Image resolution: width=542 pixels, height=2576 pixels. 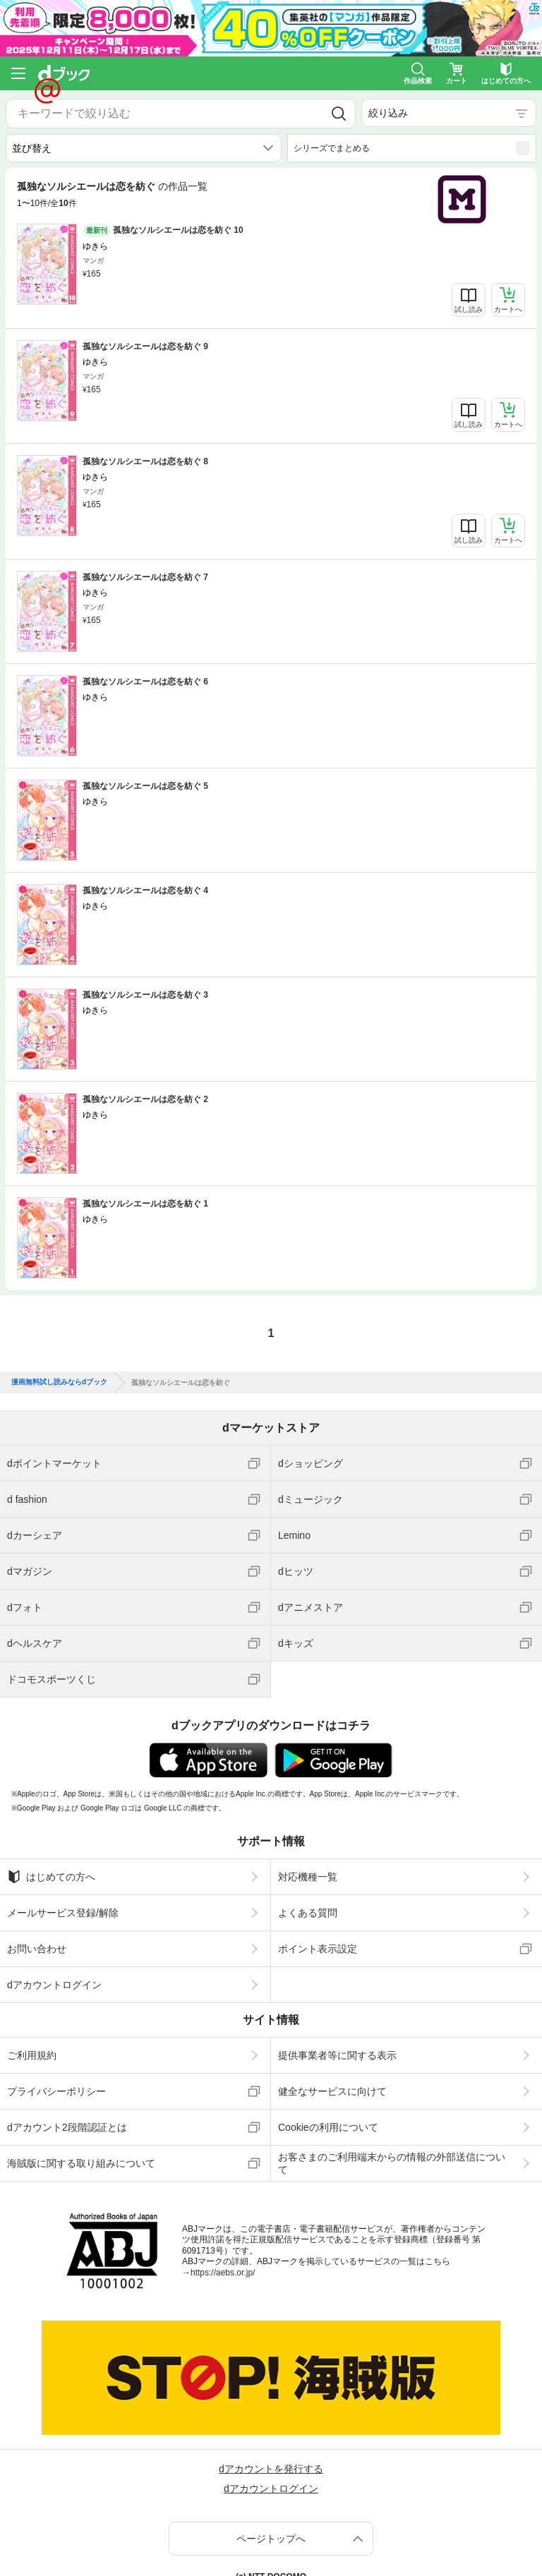 What do you see at coordinates (462, 199) in the screenshot?
I see `open Medium app` at bounding box center [462, 199].